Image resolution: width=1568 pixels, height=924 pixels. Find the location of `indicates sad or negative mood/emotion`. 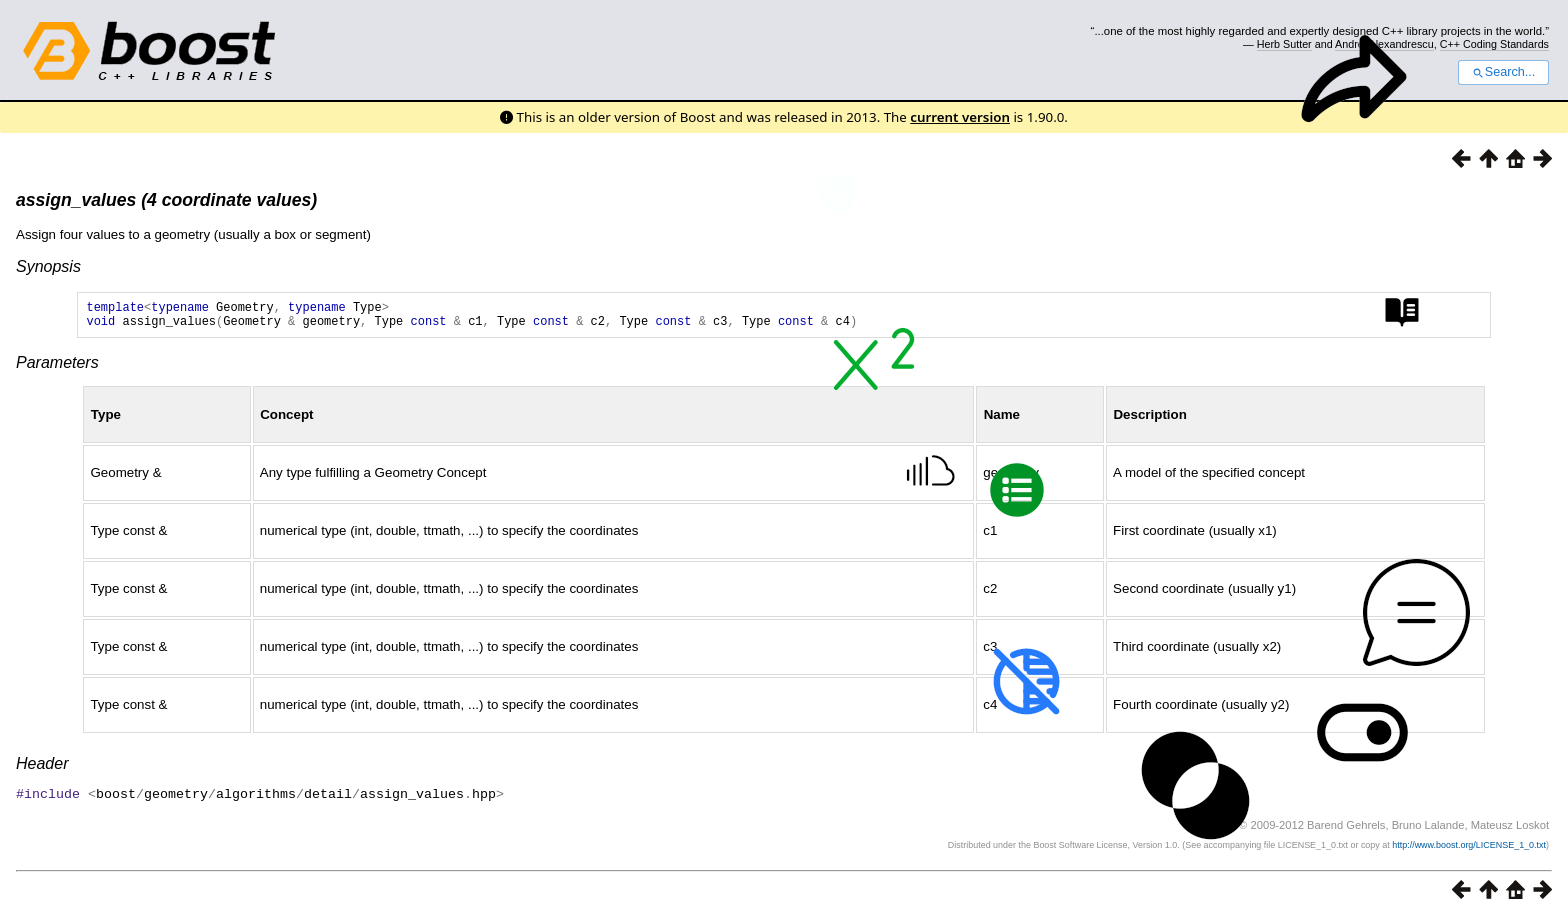

indicates sad or negative mood/emotion is located at coordinates (837, 193).